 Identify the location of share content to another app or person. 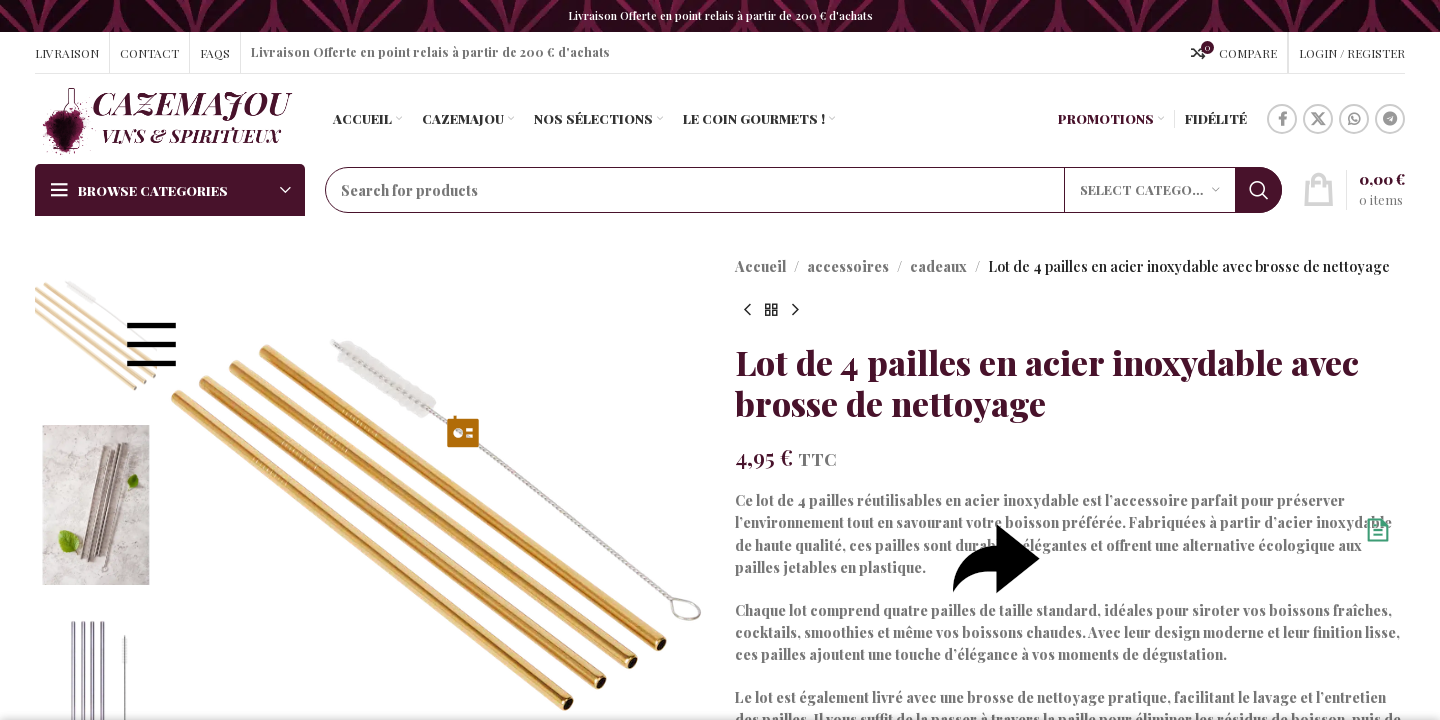
(992, 563).